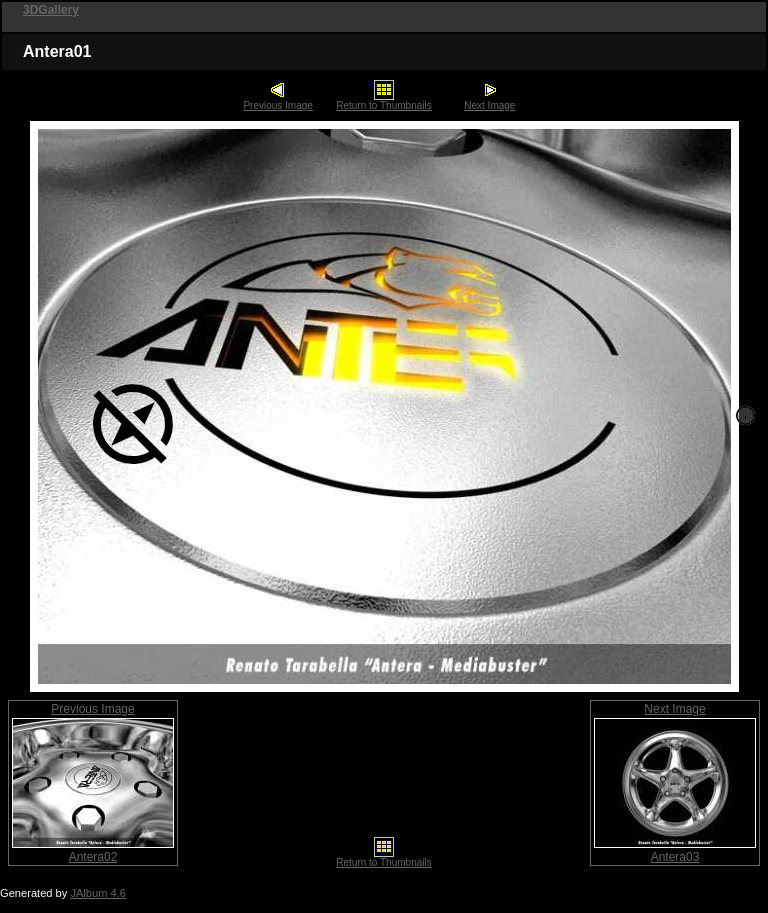 This screenshot has height=913, width=768. I want to click on disable compass or navigation features, so click(133, 424).